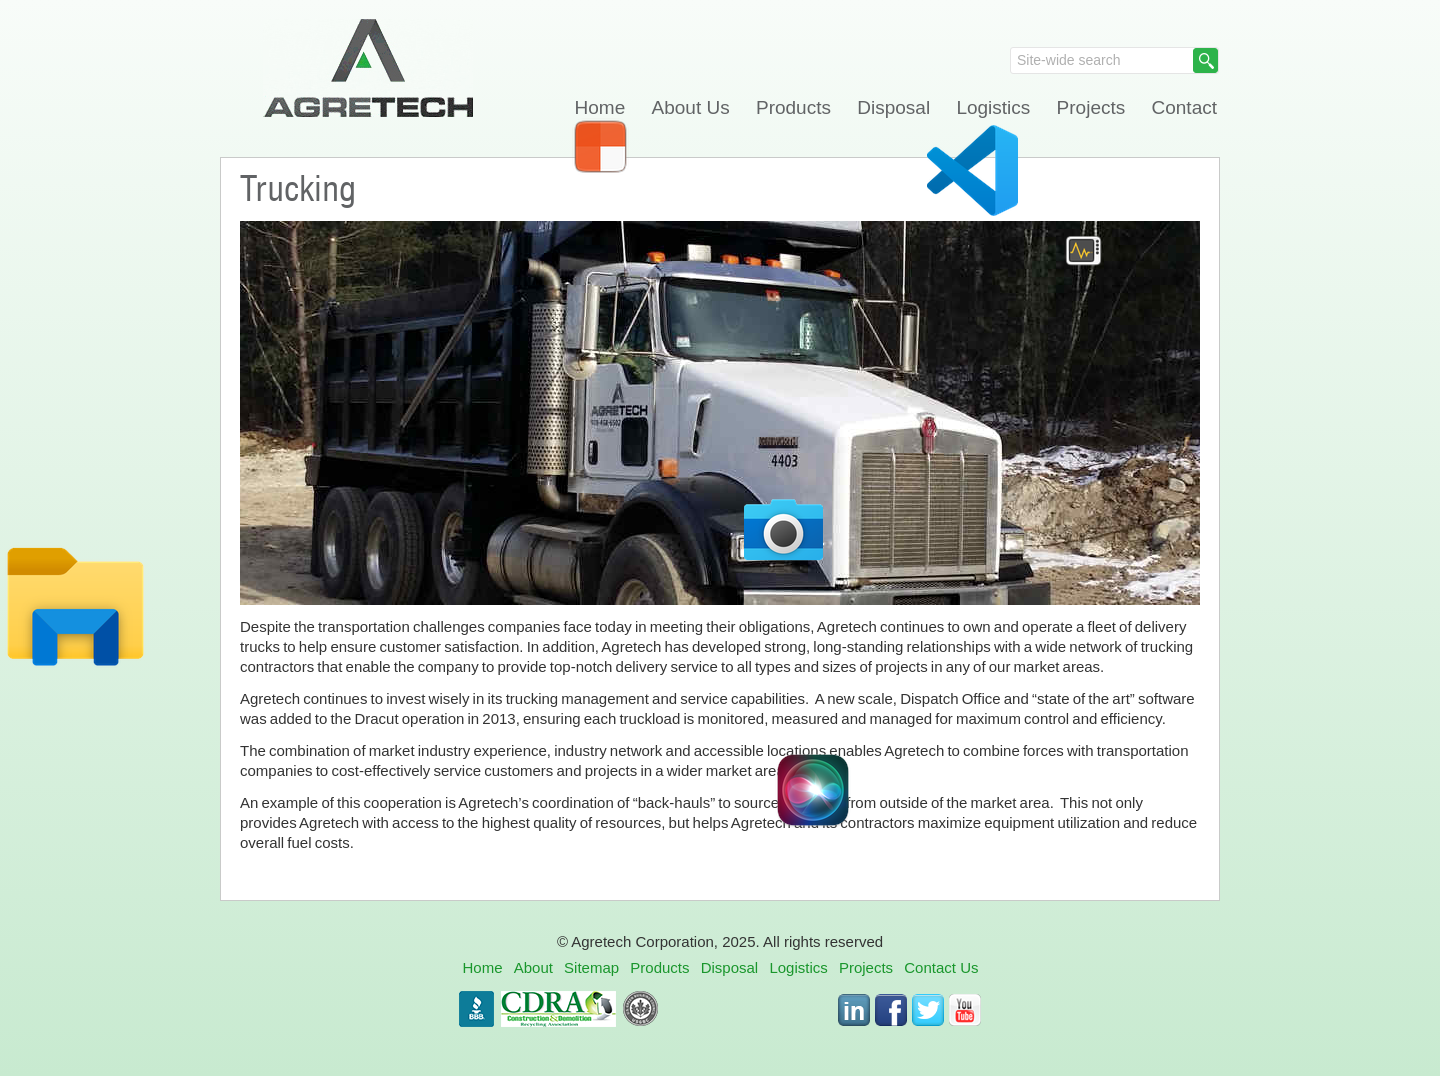  I want to click on activate Siri voice assistant, so click(813, 790).